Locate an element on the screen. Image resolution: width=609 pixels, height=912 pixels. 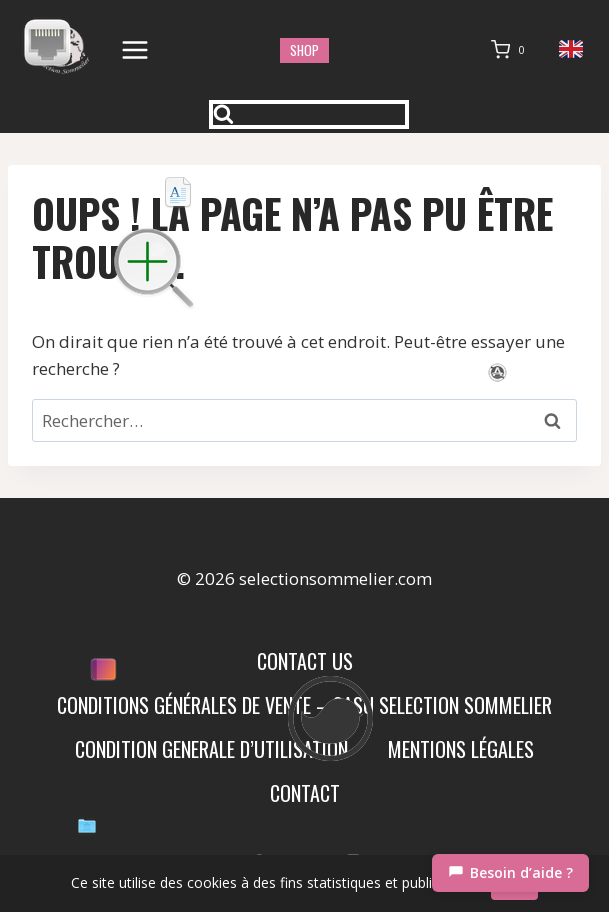
access the system library folder is located at coordinates (87, 826).